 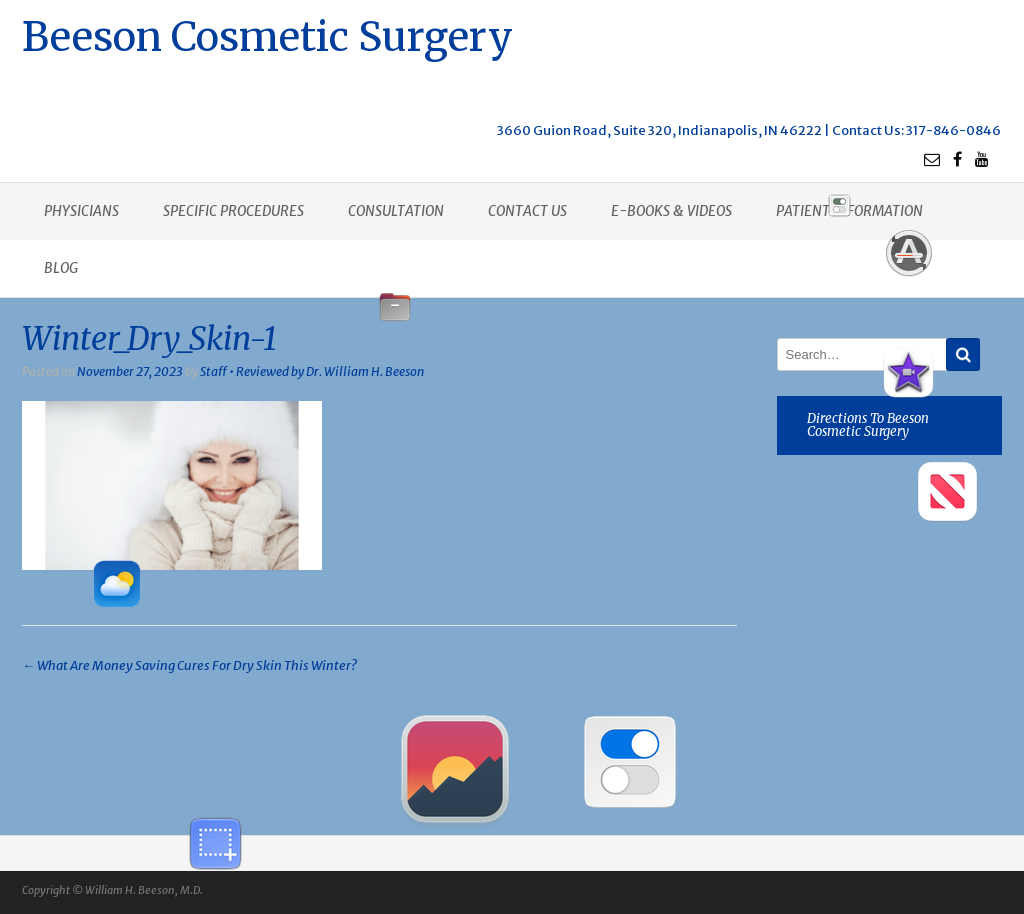 What do you see at coordinates (908, 372) in the screenshot?
I see `open iMovie to edit videos` at bounding box center [908, 372].